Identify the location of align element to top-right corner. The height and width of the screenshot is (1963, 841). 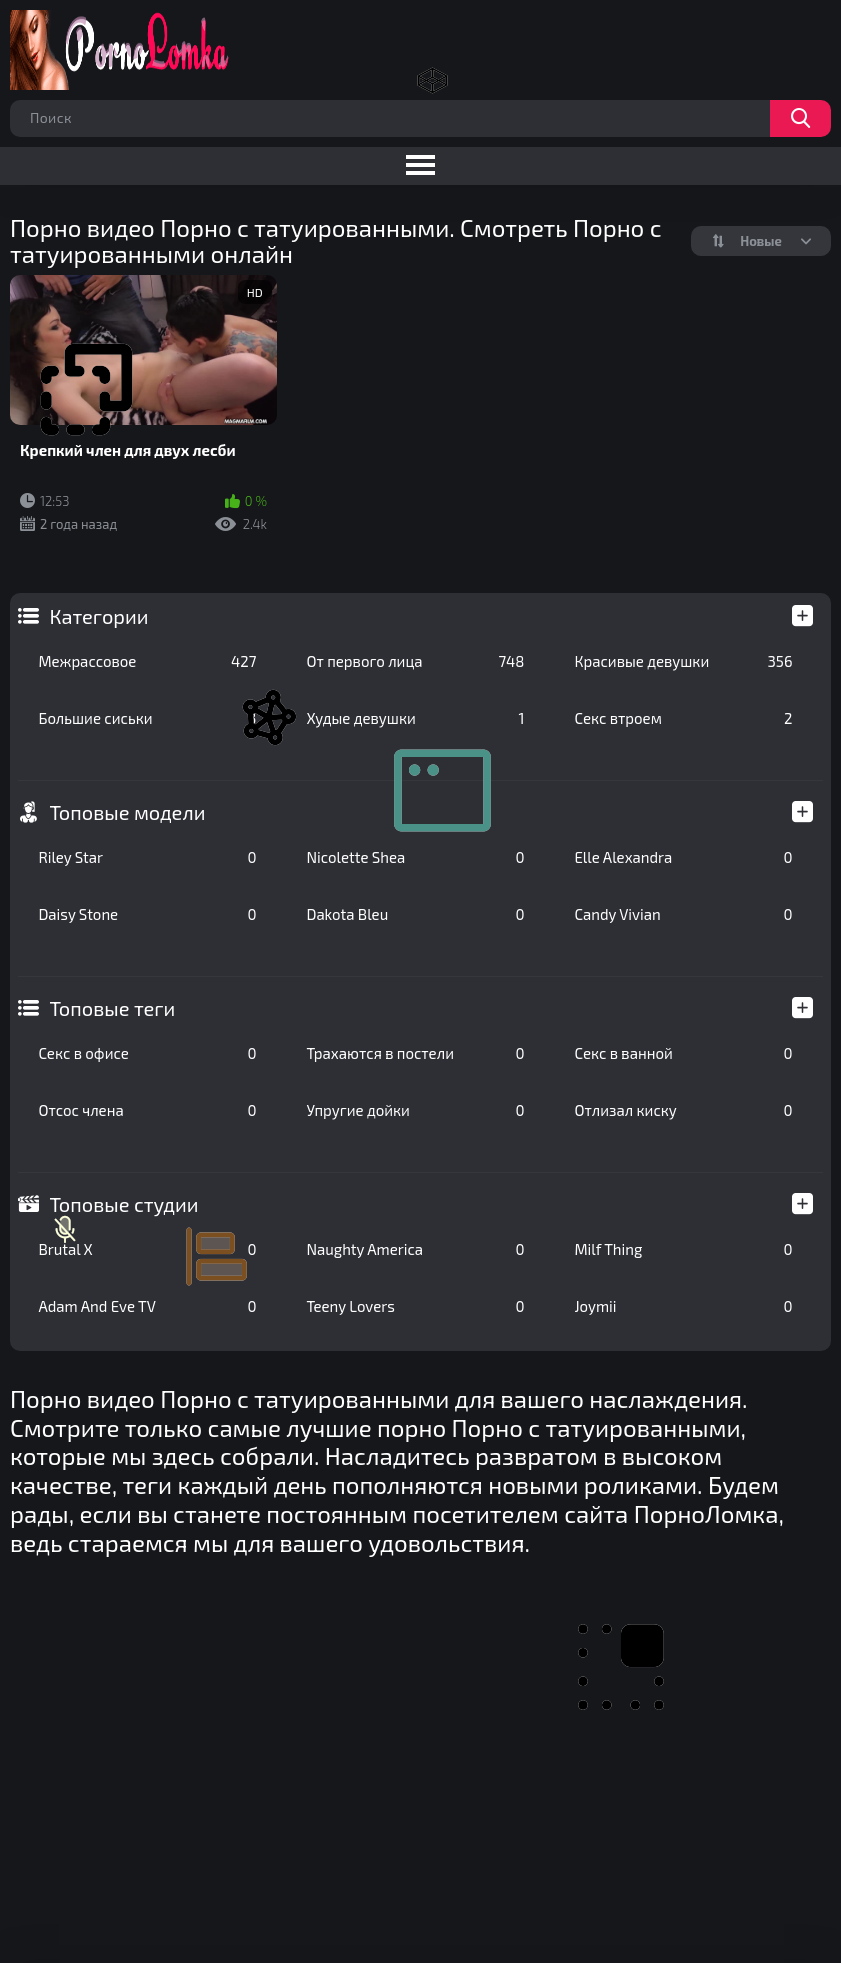
(621, 1667).